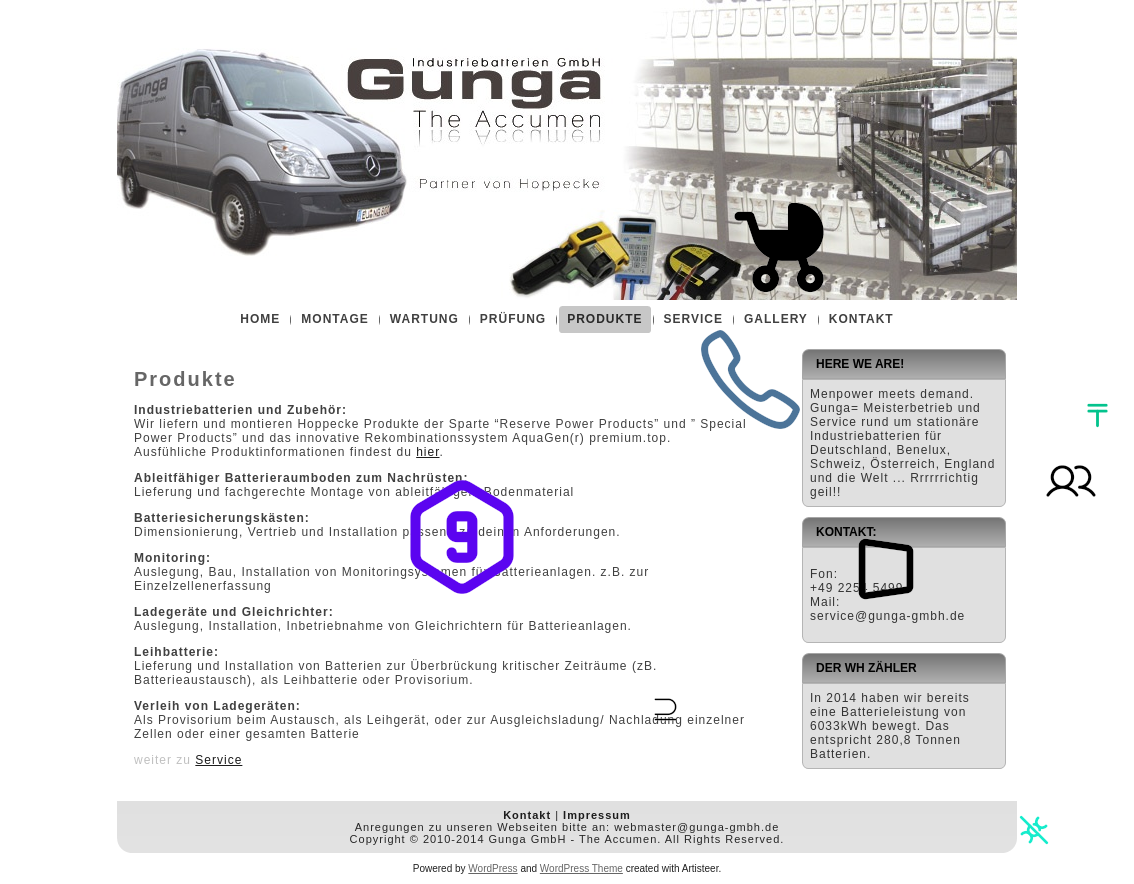 The height and width of the screenshot is (884, 1134). I want to click on make a phone call, so click(750, 379).